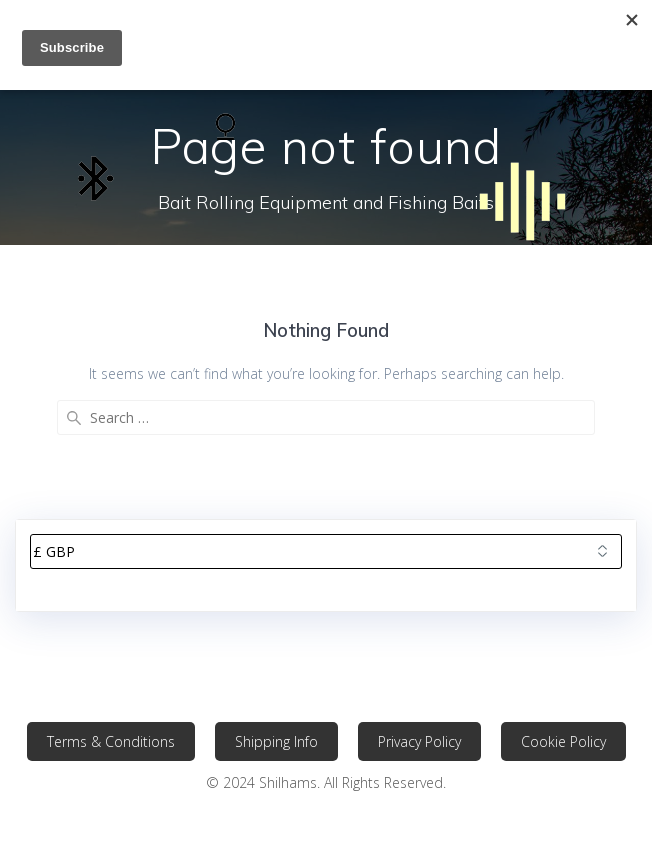  I want to click on voice recognition or audio waveform indicator, so click(522, 201).